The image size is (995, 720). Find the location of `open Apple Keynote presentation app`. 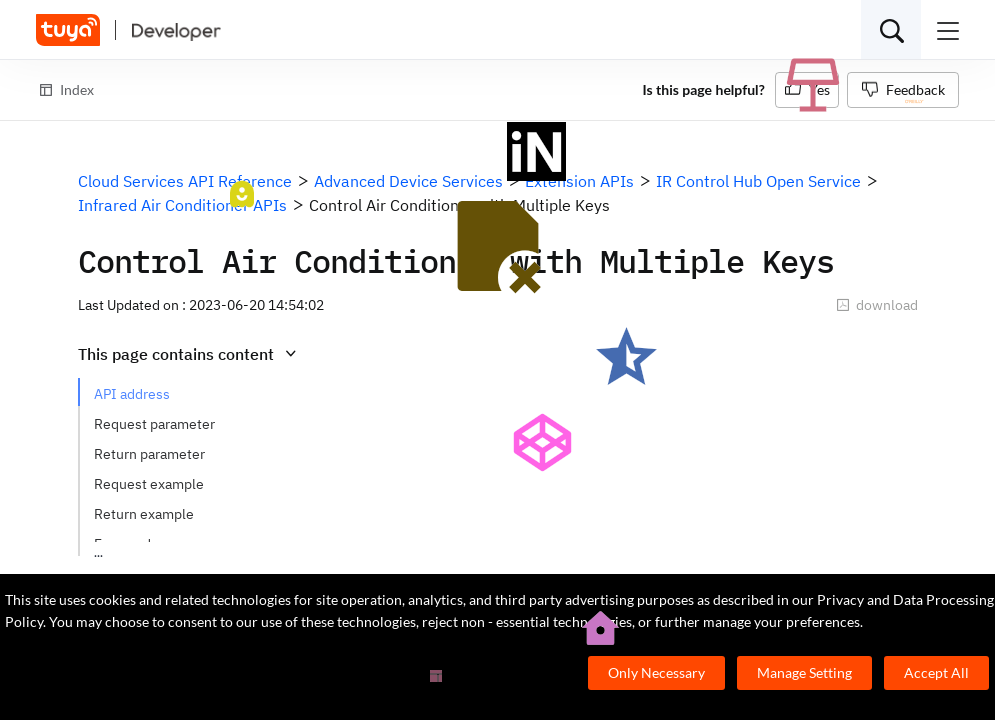

open Apple Keynote presentation app is located at coordinates (813, 85).